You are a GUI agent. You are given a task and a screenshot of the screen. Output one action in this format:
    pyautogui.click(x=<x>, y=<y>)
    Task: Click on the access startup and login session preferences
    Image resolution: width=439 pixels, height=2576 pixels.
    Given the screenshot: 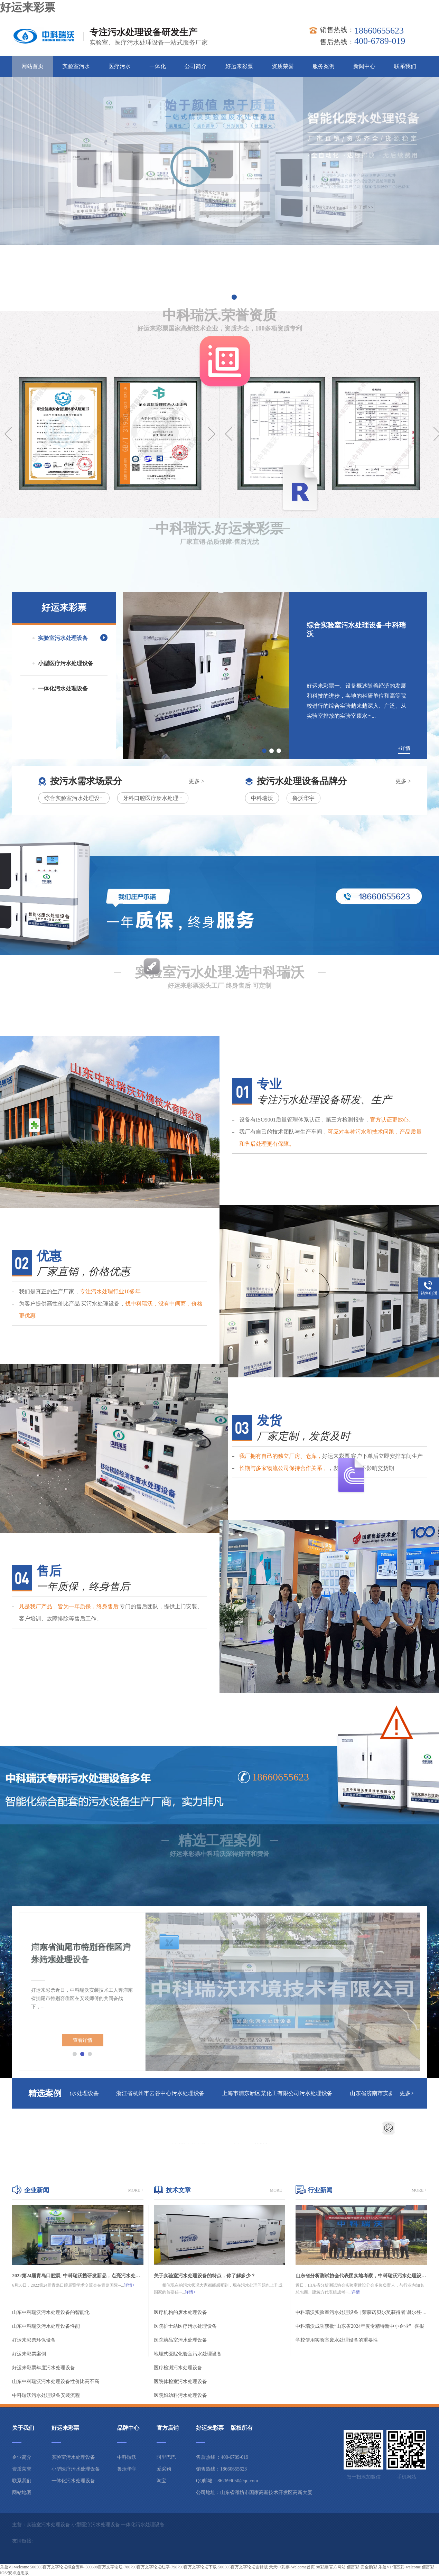 What is the action you would take?
    pyautogui.click(x=152, y=967)
    